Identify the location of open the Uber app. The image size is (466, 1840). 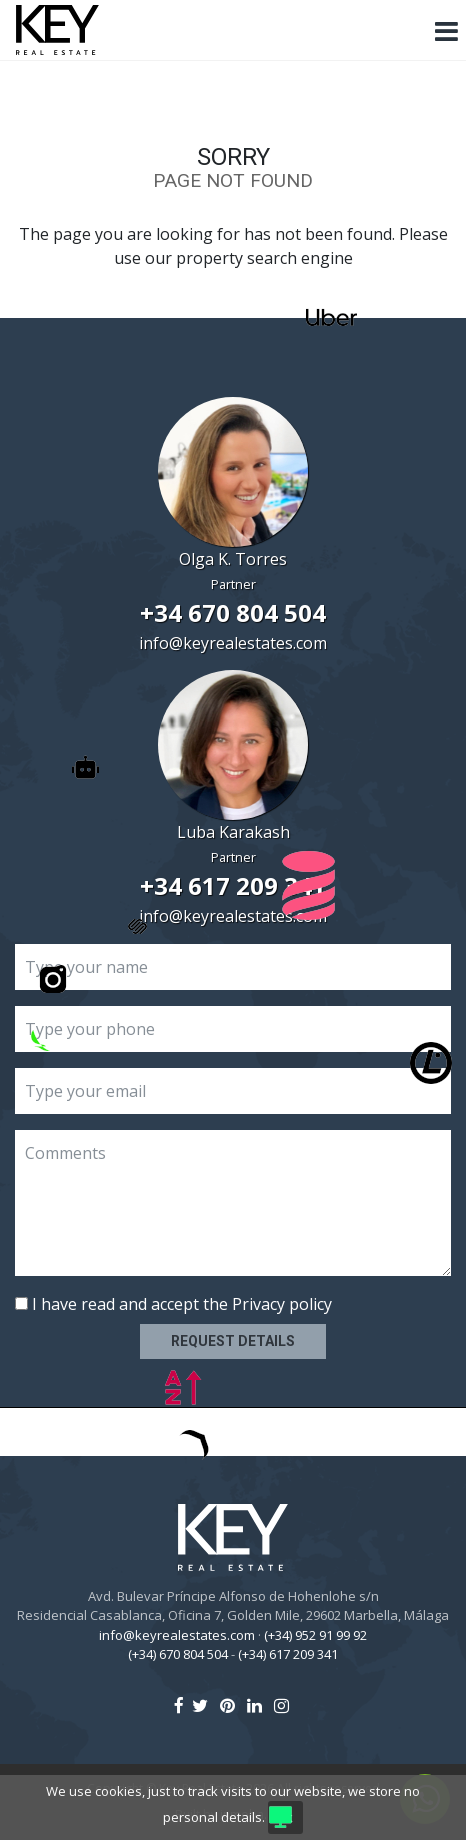
(331, 317).